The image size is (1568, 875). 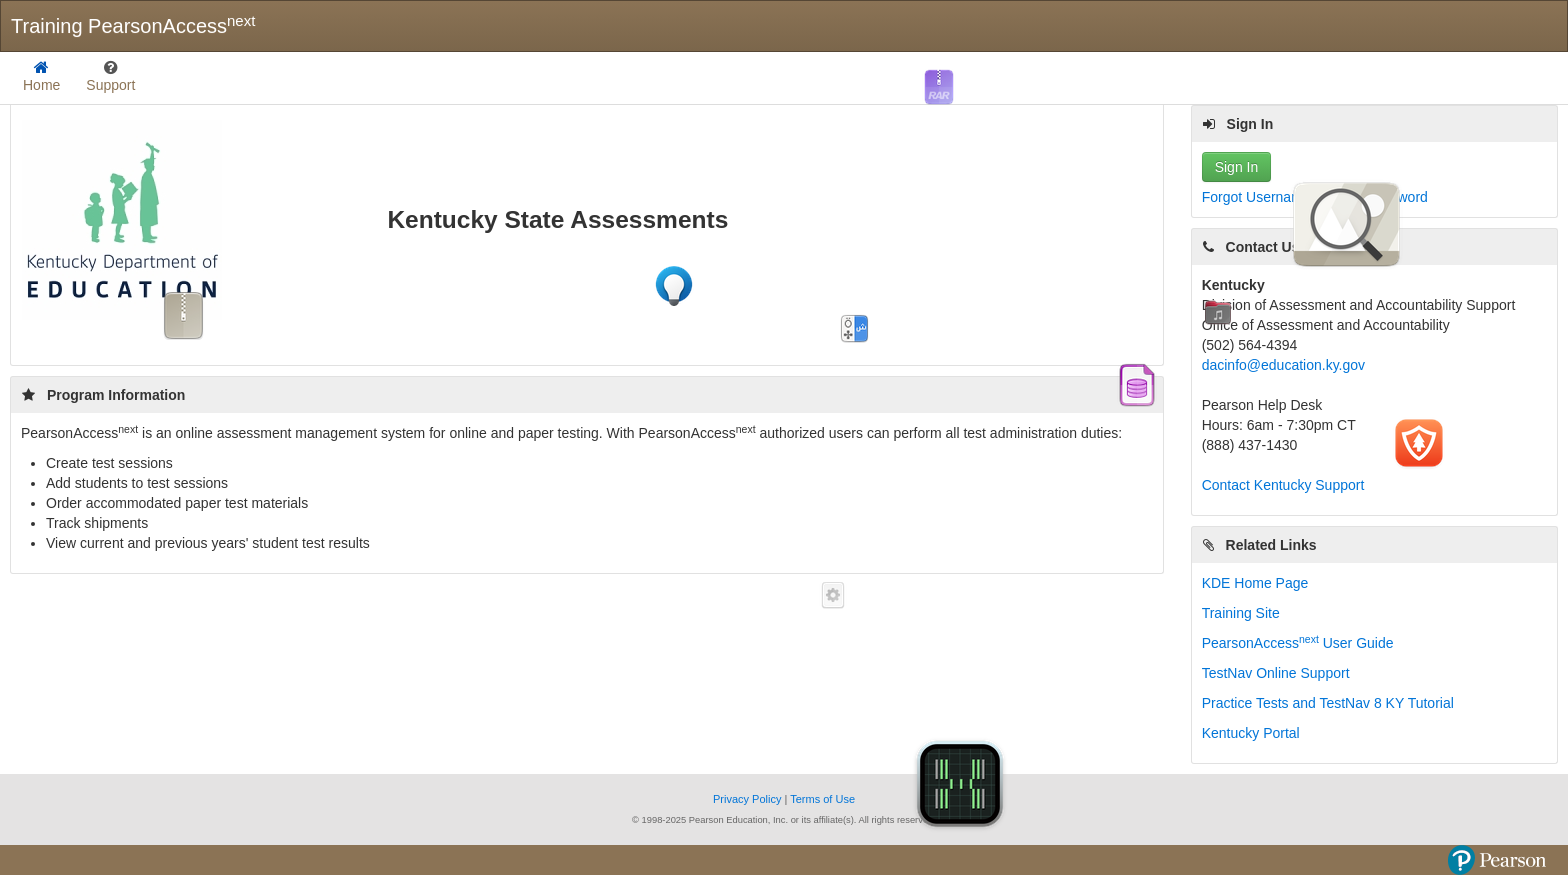 What do you see at coordinates (1346, 224) in the screenshot?
I see `open eye of mate image viewer application` at bounding box center [1346, 224].